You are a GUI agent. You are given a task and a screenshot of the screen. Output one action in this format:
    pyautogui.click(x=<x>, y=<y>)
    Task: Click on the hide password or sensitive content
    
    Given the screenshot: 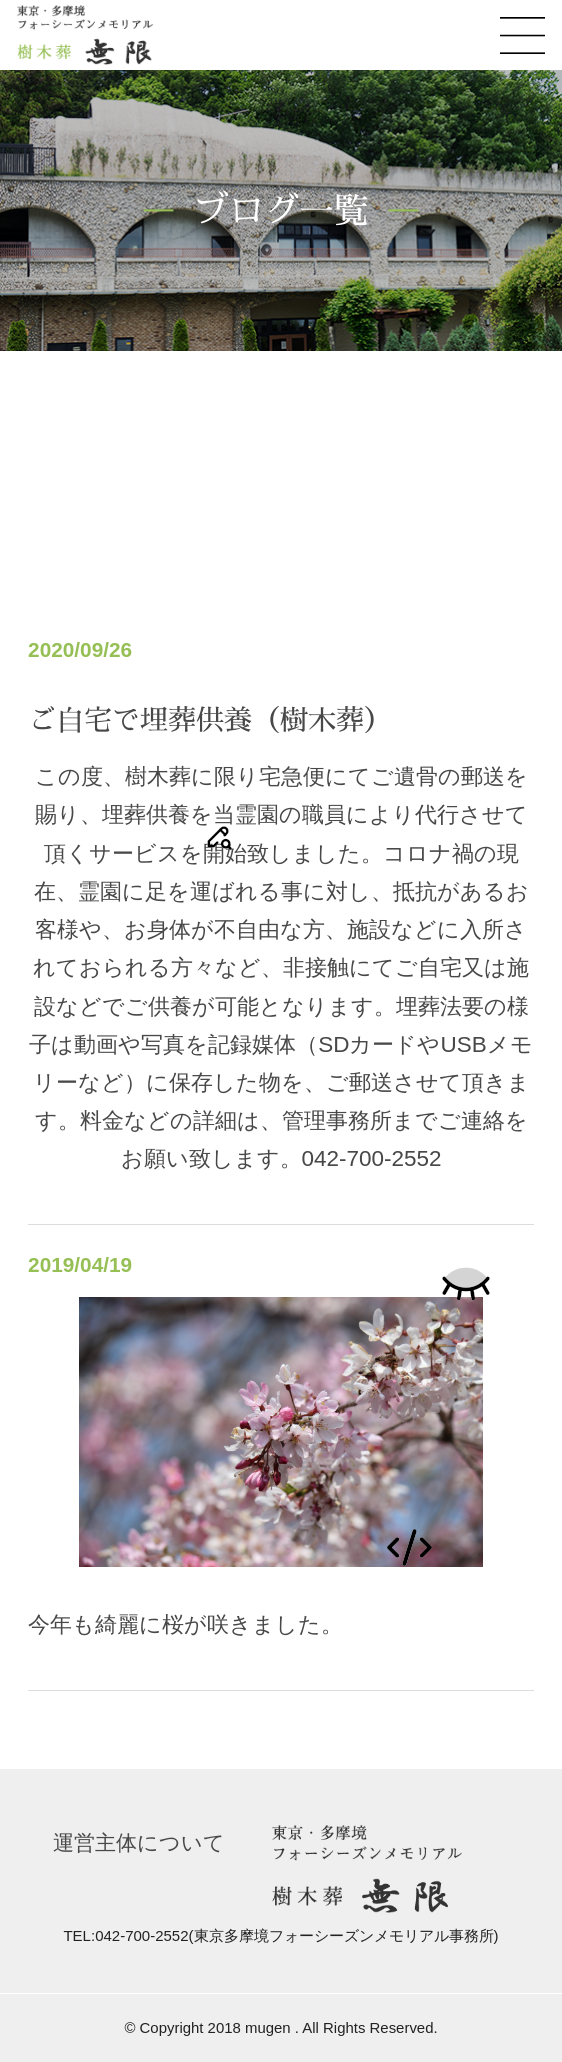 What is the action you would take?
    pyautogui.click(x=466, y=1284)
    